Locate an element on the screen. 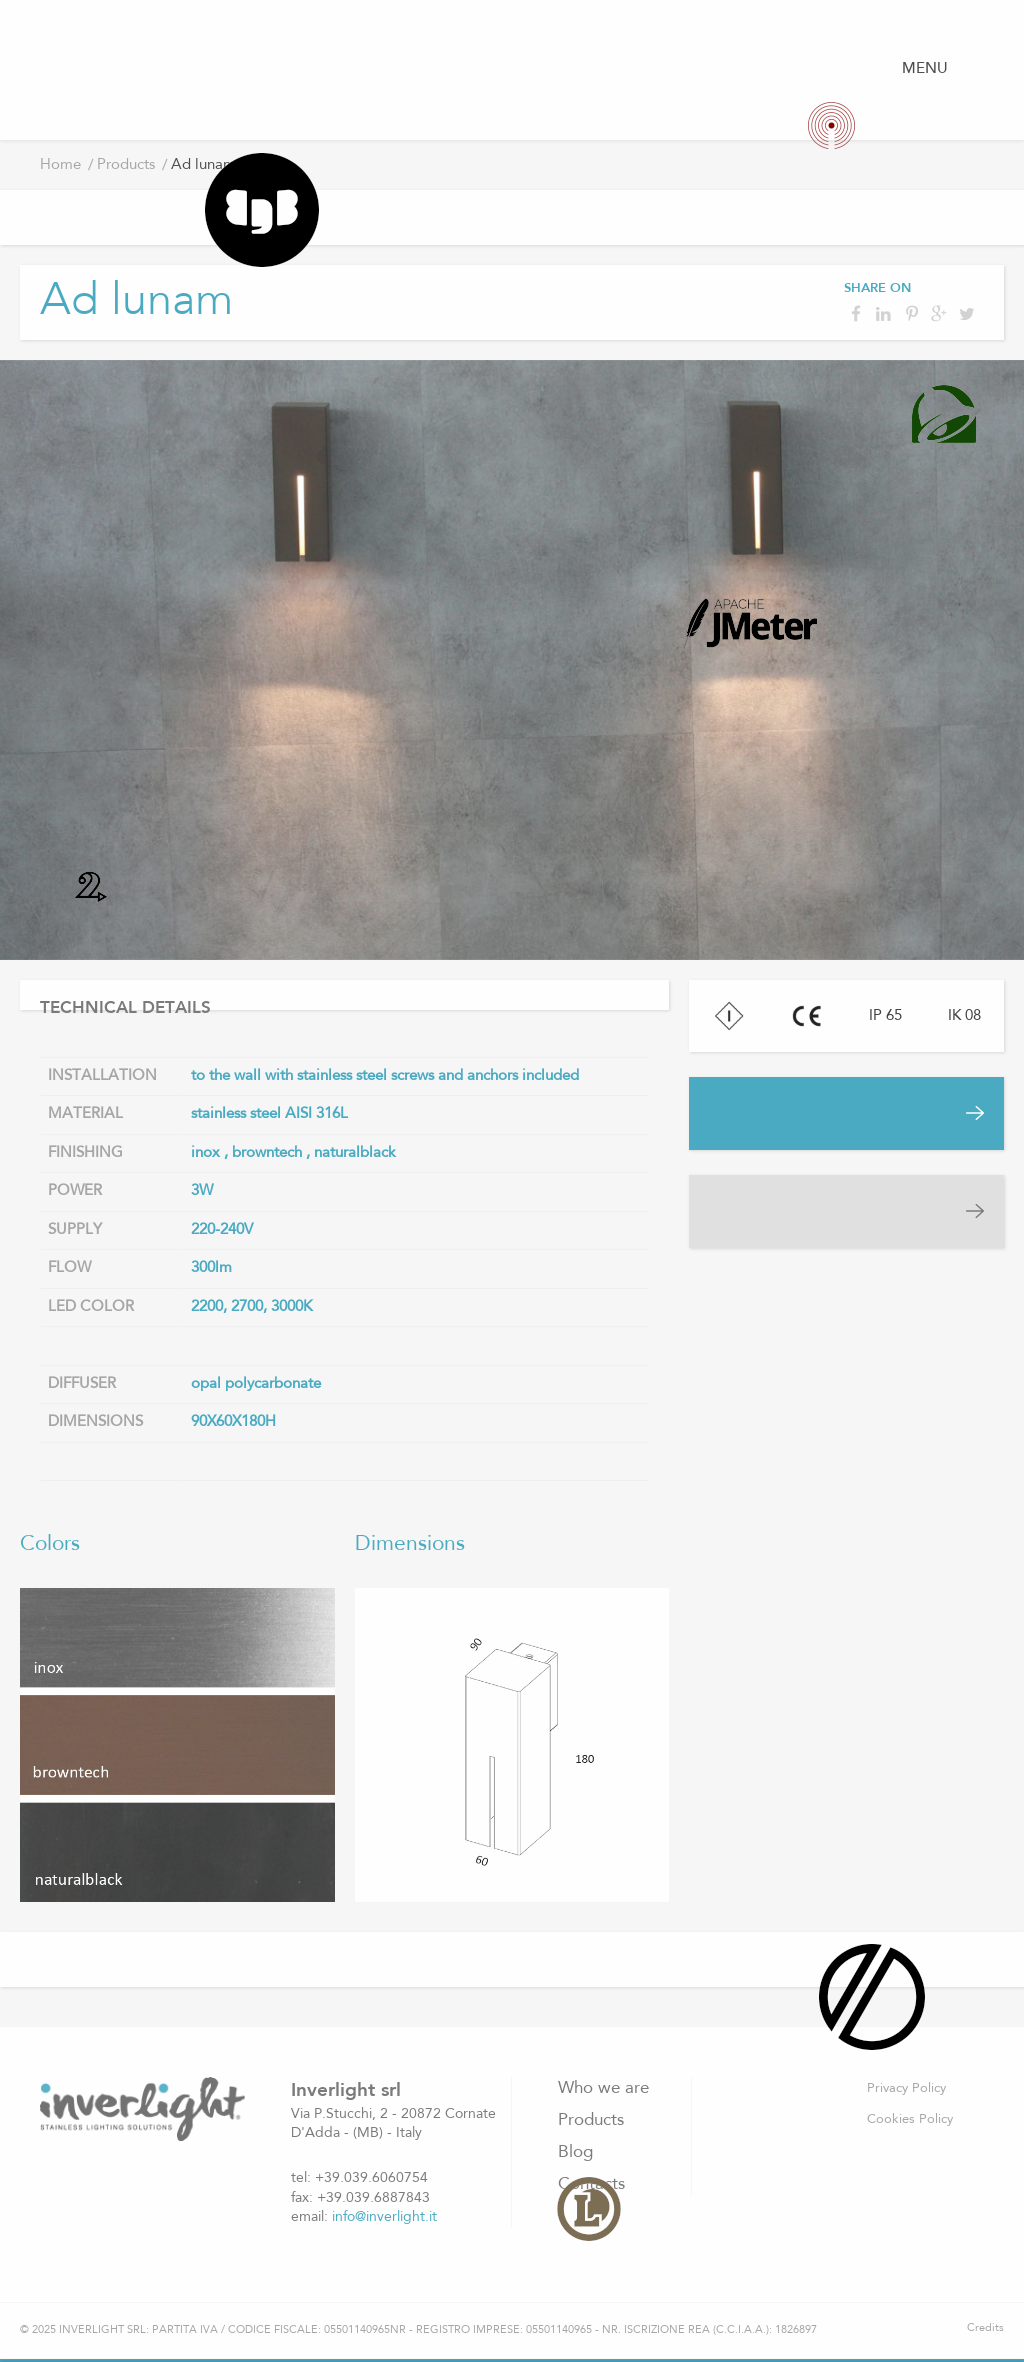  odin programming language logo is located at coordinates (872, 1997).